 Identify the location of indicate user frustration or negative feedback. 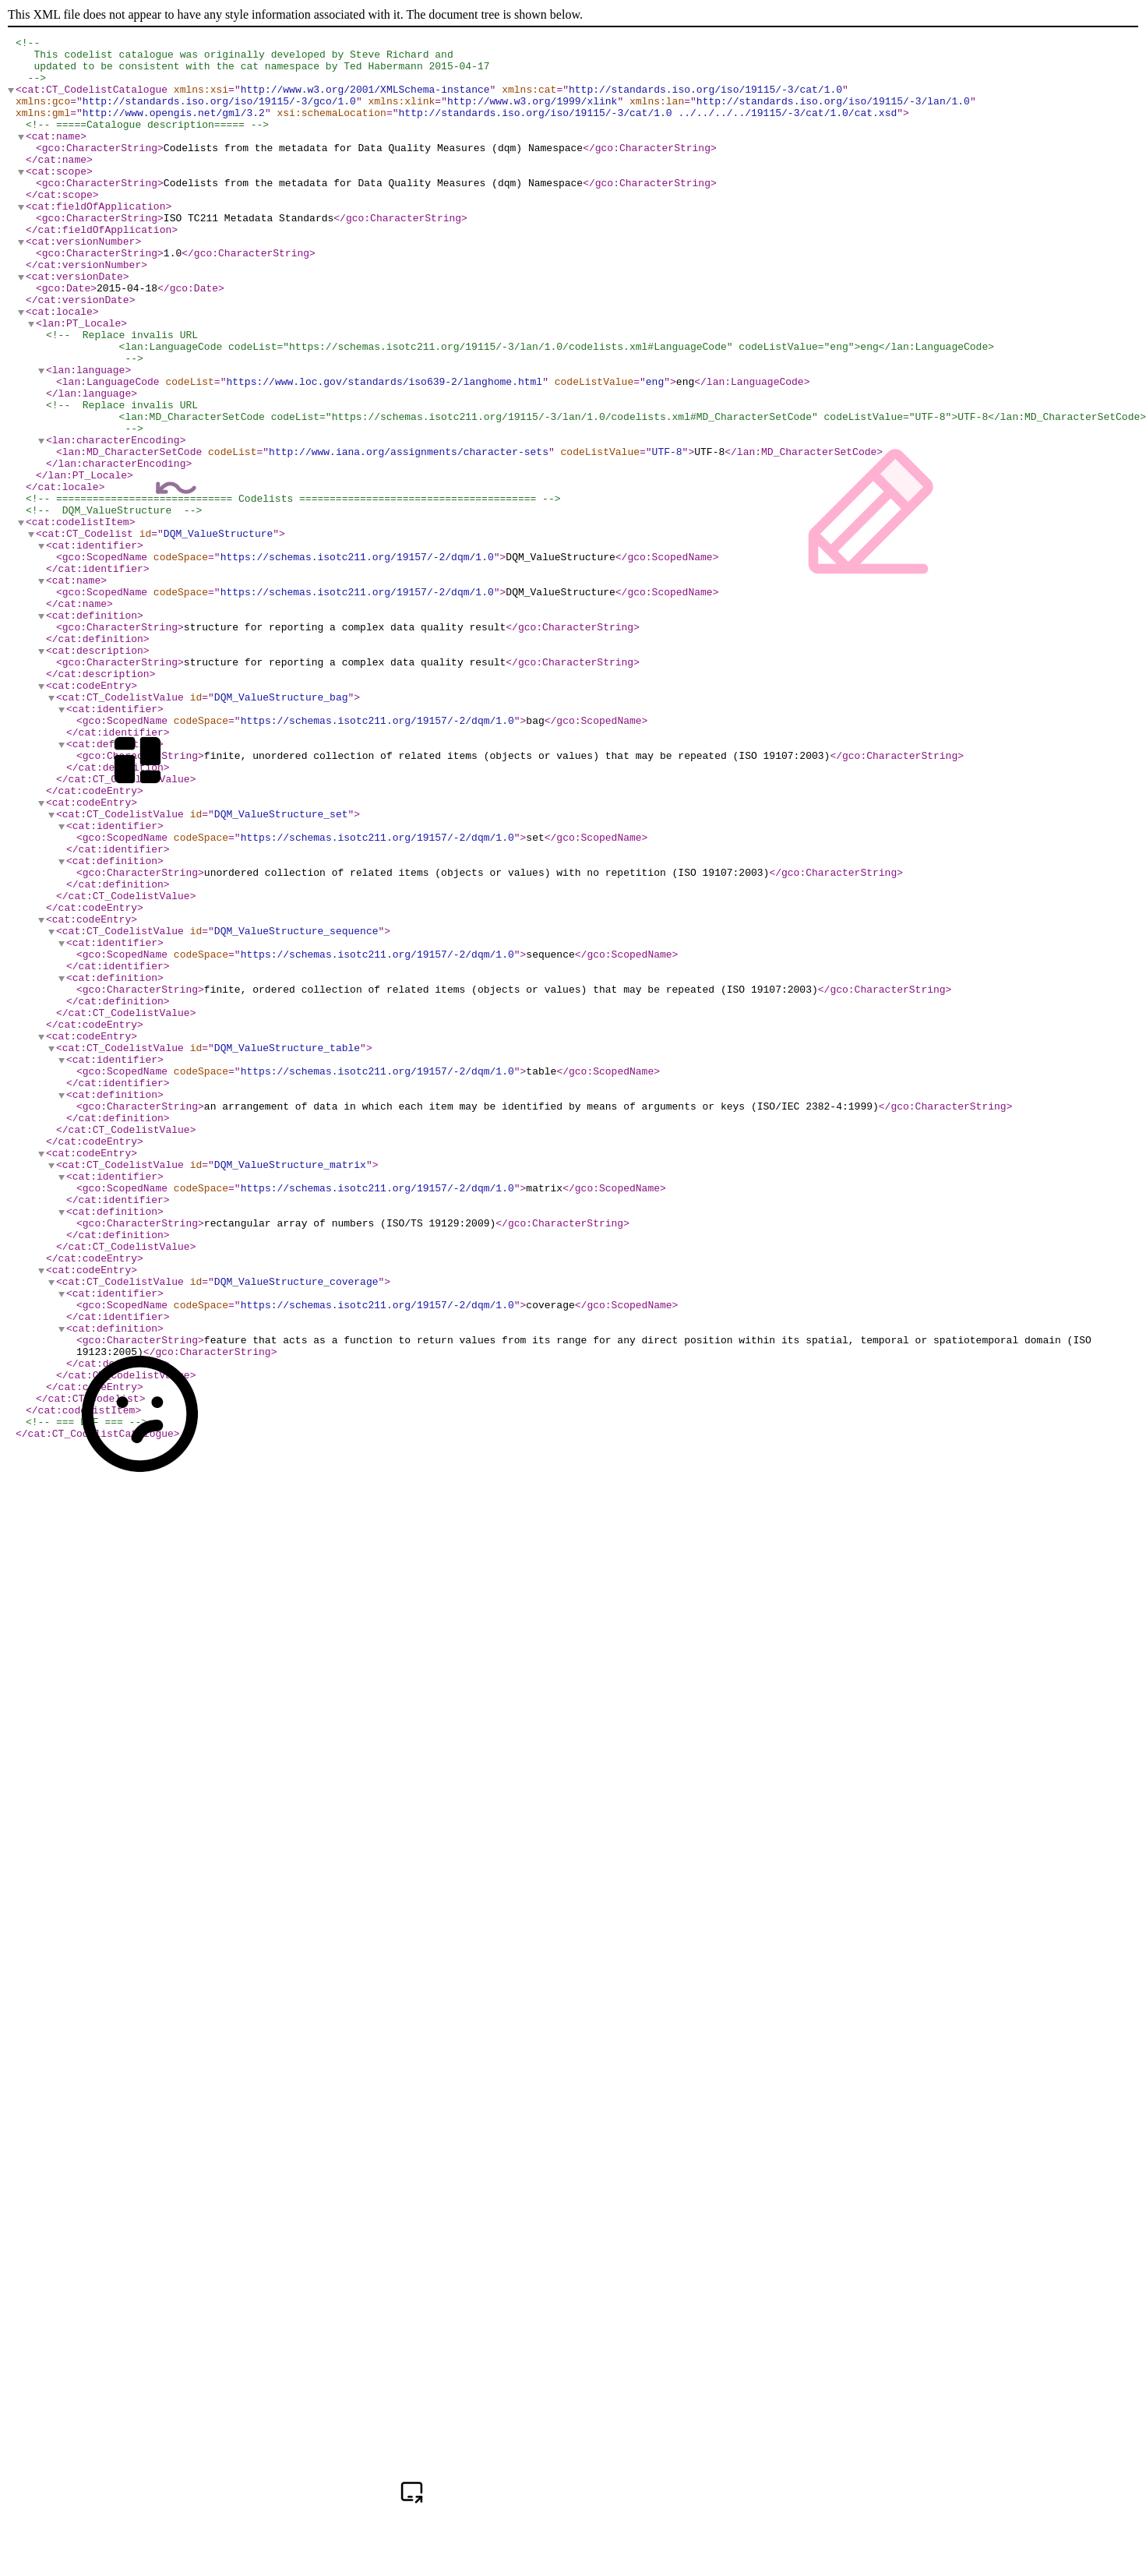
(139, 1413).